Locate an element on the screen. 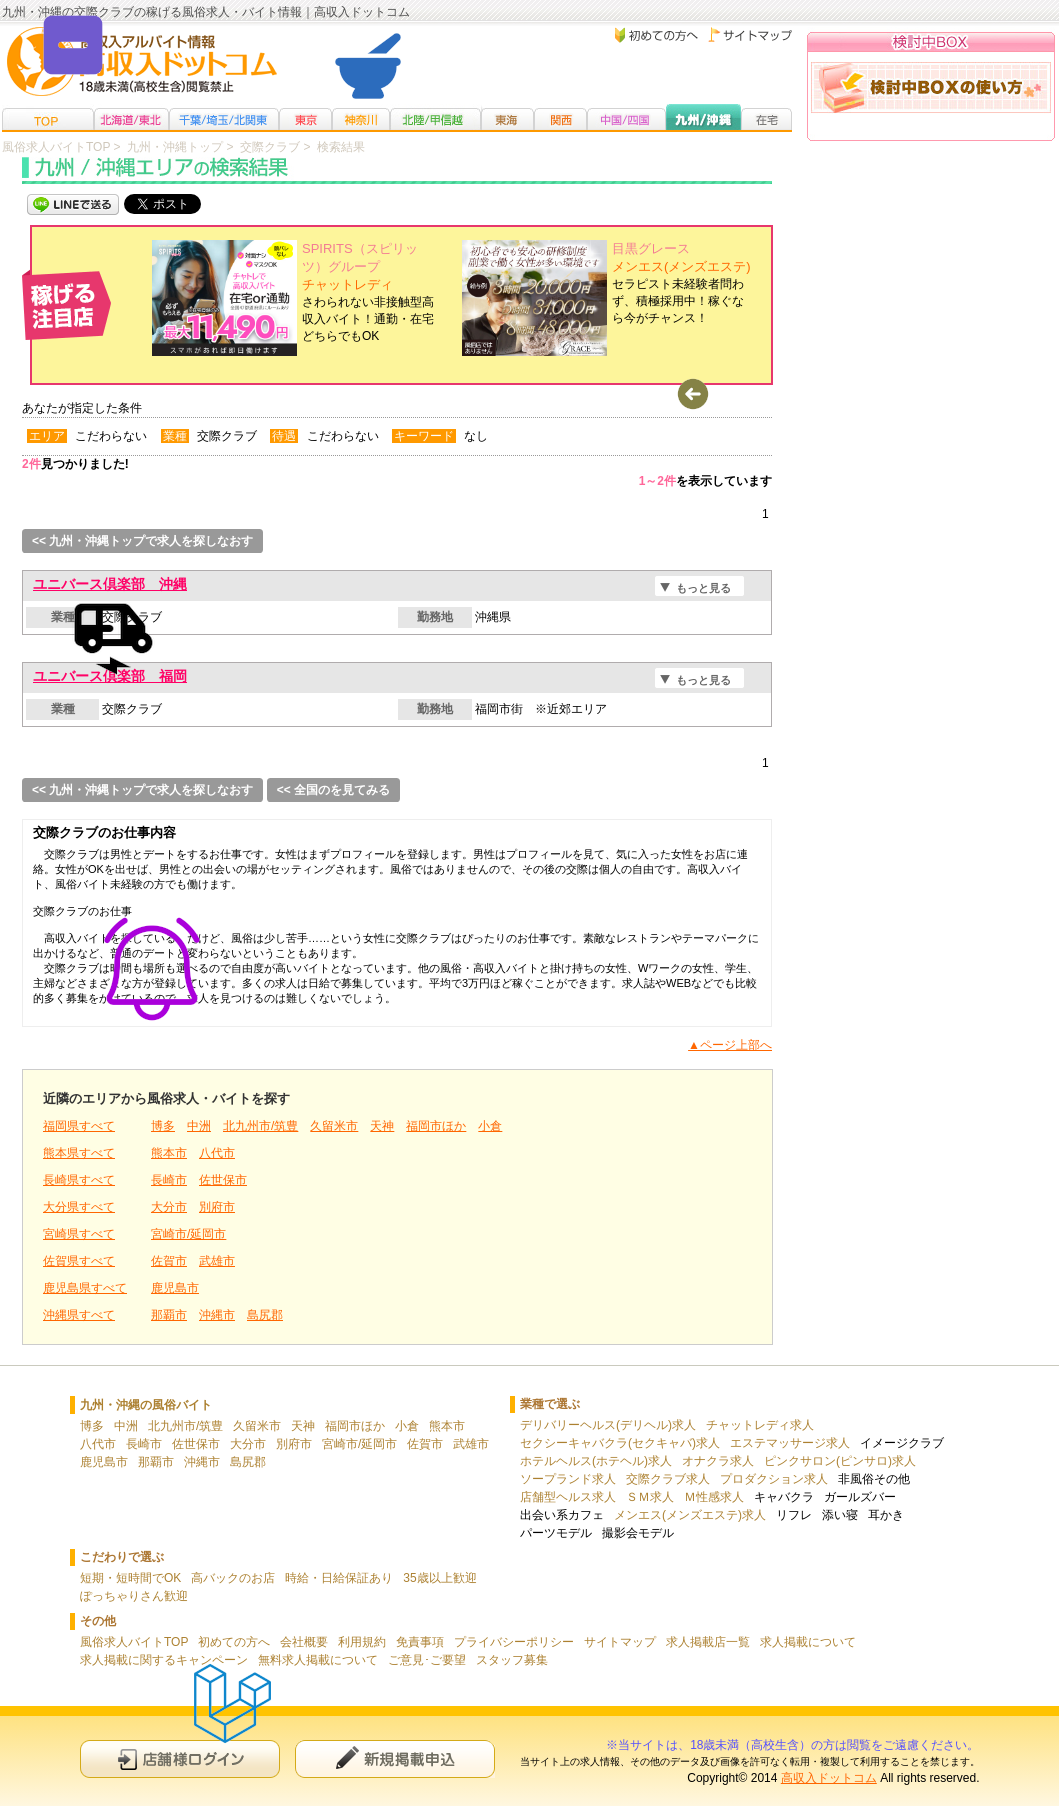  laravel framework logo is located at coordinates (232, 1703).